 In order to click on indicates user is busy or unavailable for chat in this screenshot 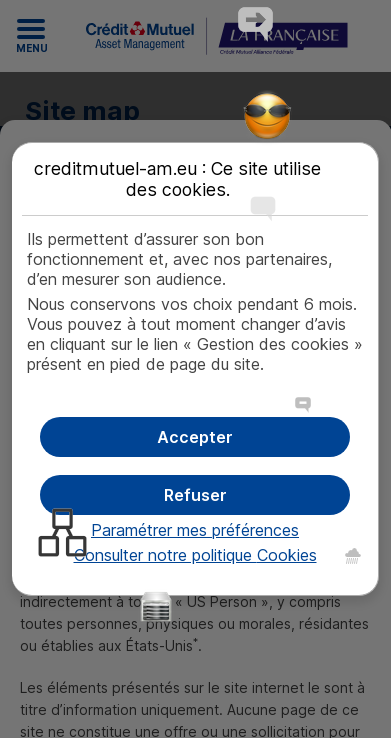, I will do `click(303, 405)`.